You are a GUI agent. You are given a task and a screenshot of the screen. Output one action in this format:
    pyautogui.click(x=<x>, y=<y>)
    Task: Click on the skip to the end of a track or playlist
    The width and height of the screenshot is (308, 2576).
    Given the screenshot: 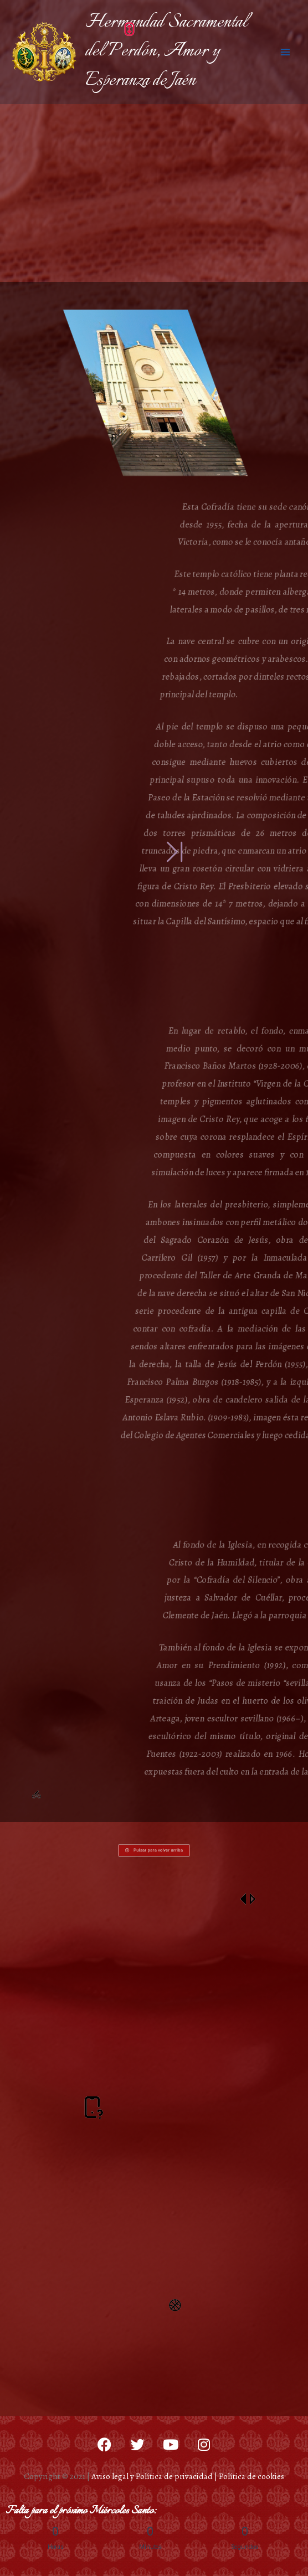 What is the action you would take?
    pyautogui.click(x=175, y=852)
    